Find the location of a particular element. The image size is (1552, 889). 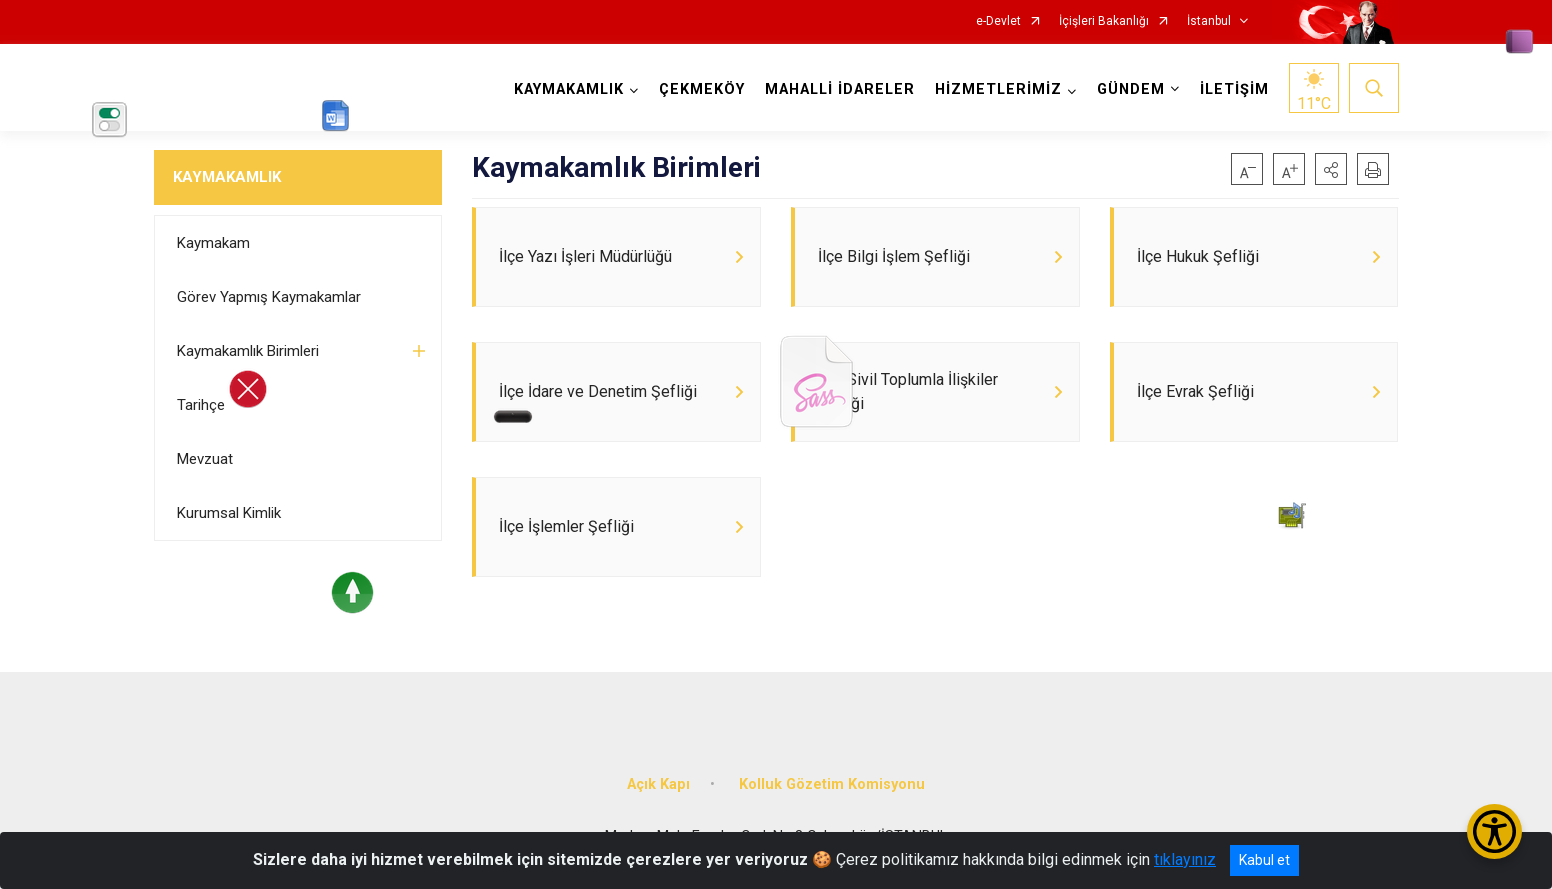

open a Microsoft Word document is located at coordinates (335, 115).